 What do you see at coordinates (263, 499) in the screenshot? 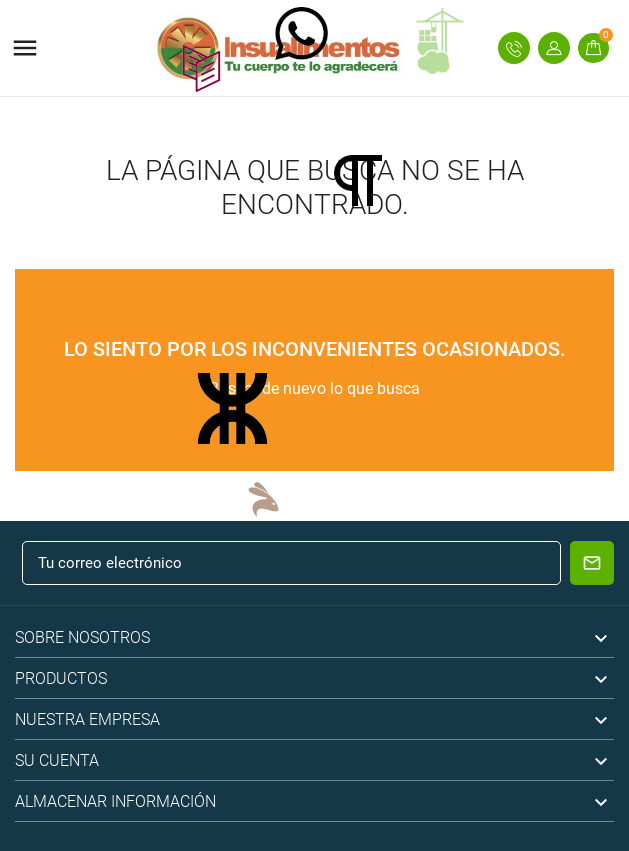
I see `keploy brand logo` at bounding box center [263, 499].